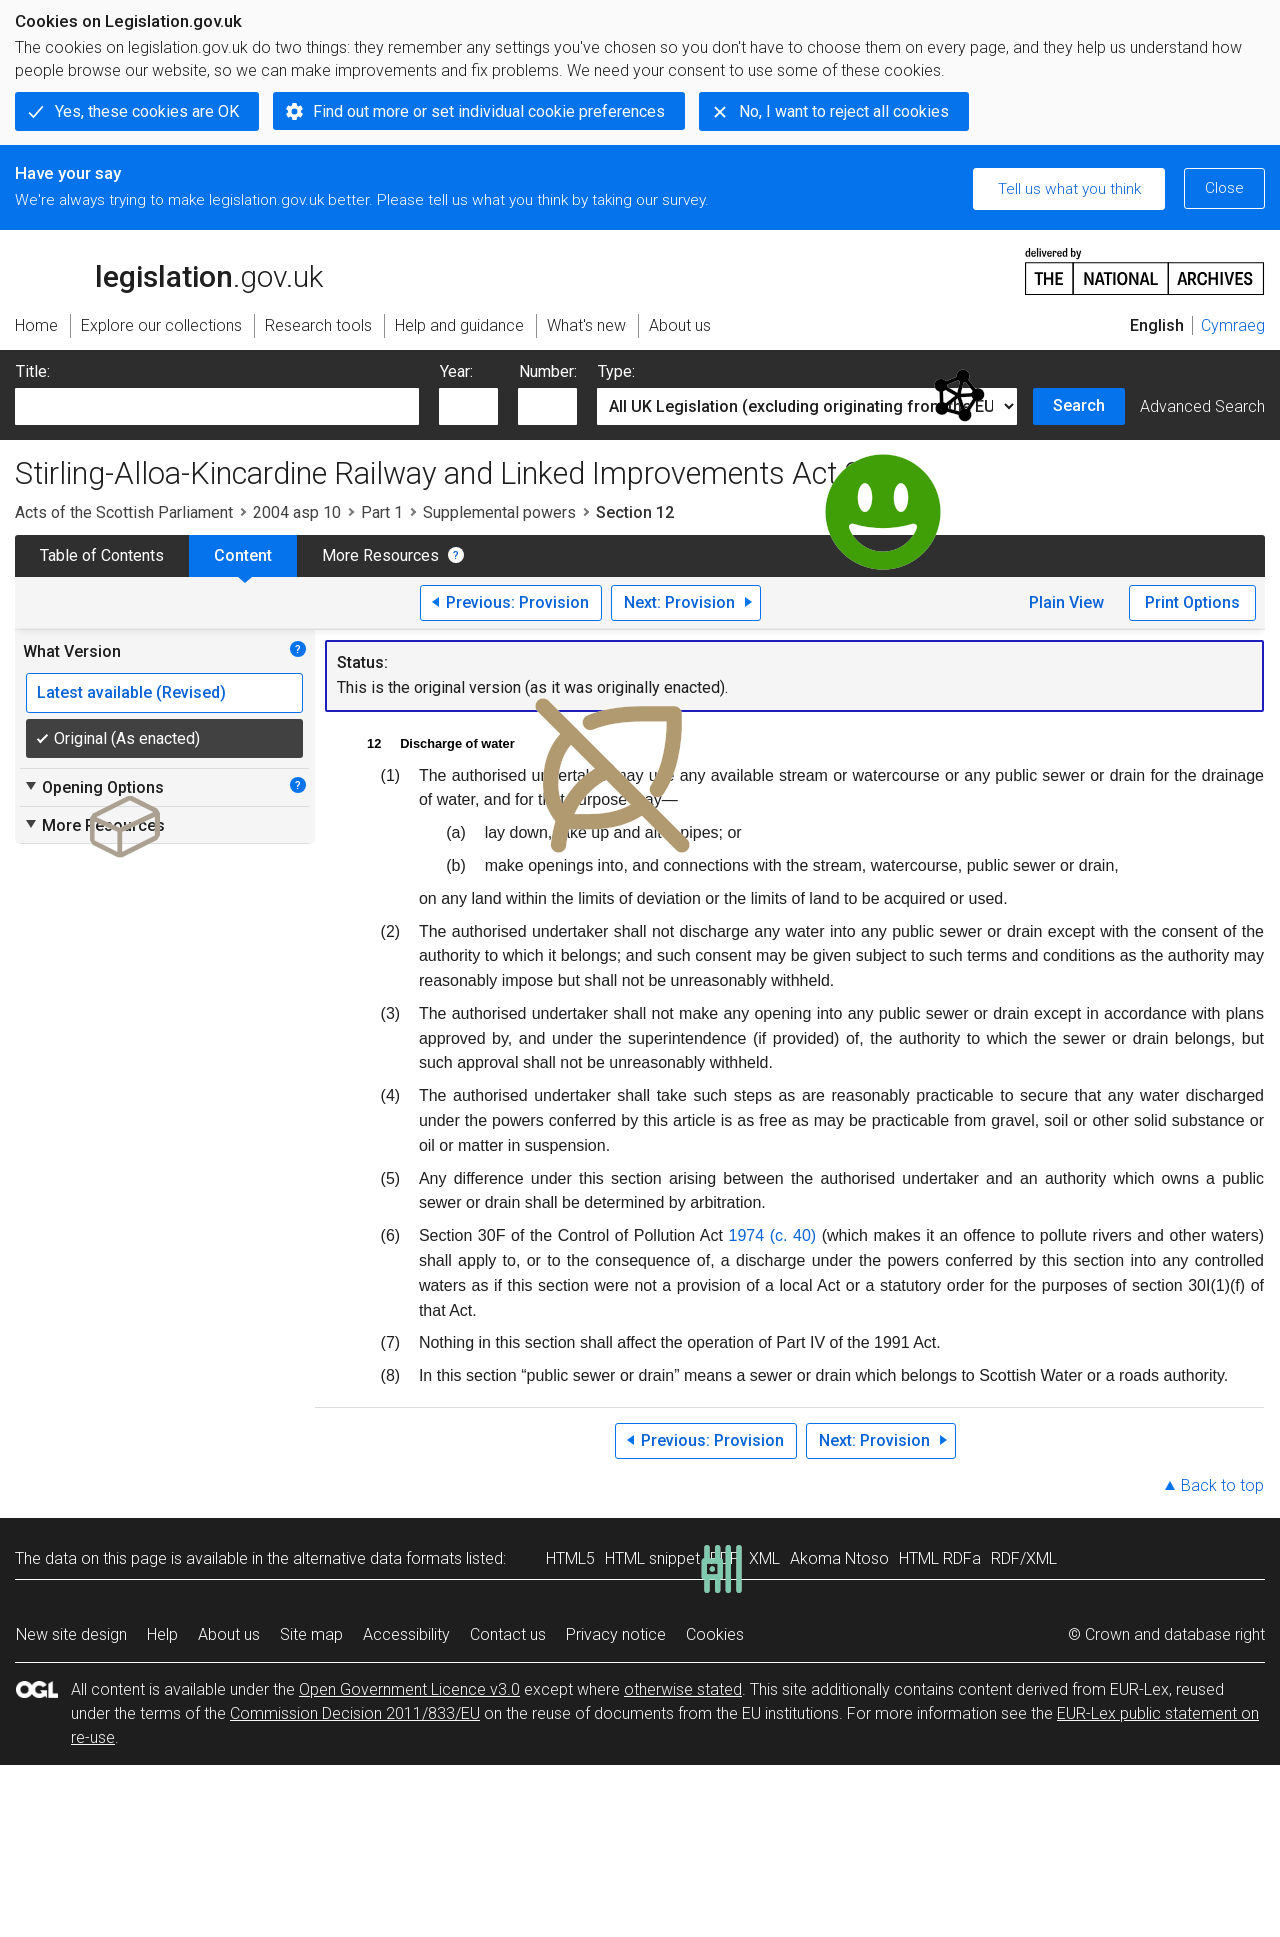 Image resolution: width=1280 pixels, height=1937 pixels. Describe the element at coordinates (883, 512) in the screenshot. I see `react to a message with a happy emoji` at that location.